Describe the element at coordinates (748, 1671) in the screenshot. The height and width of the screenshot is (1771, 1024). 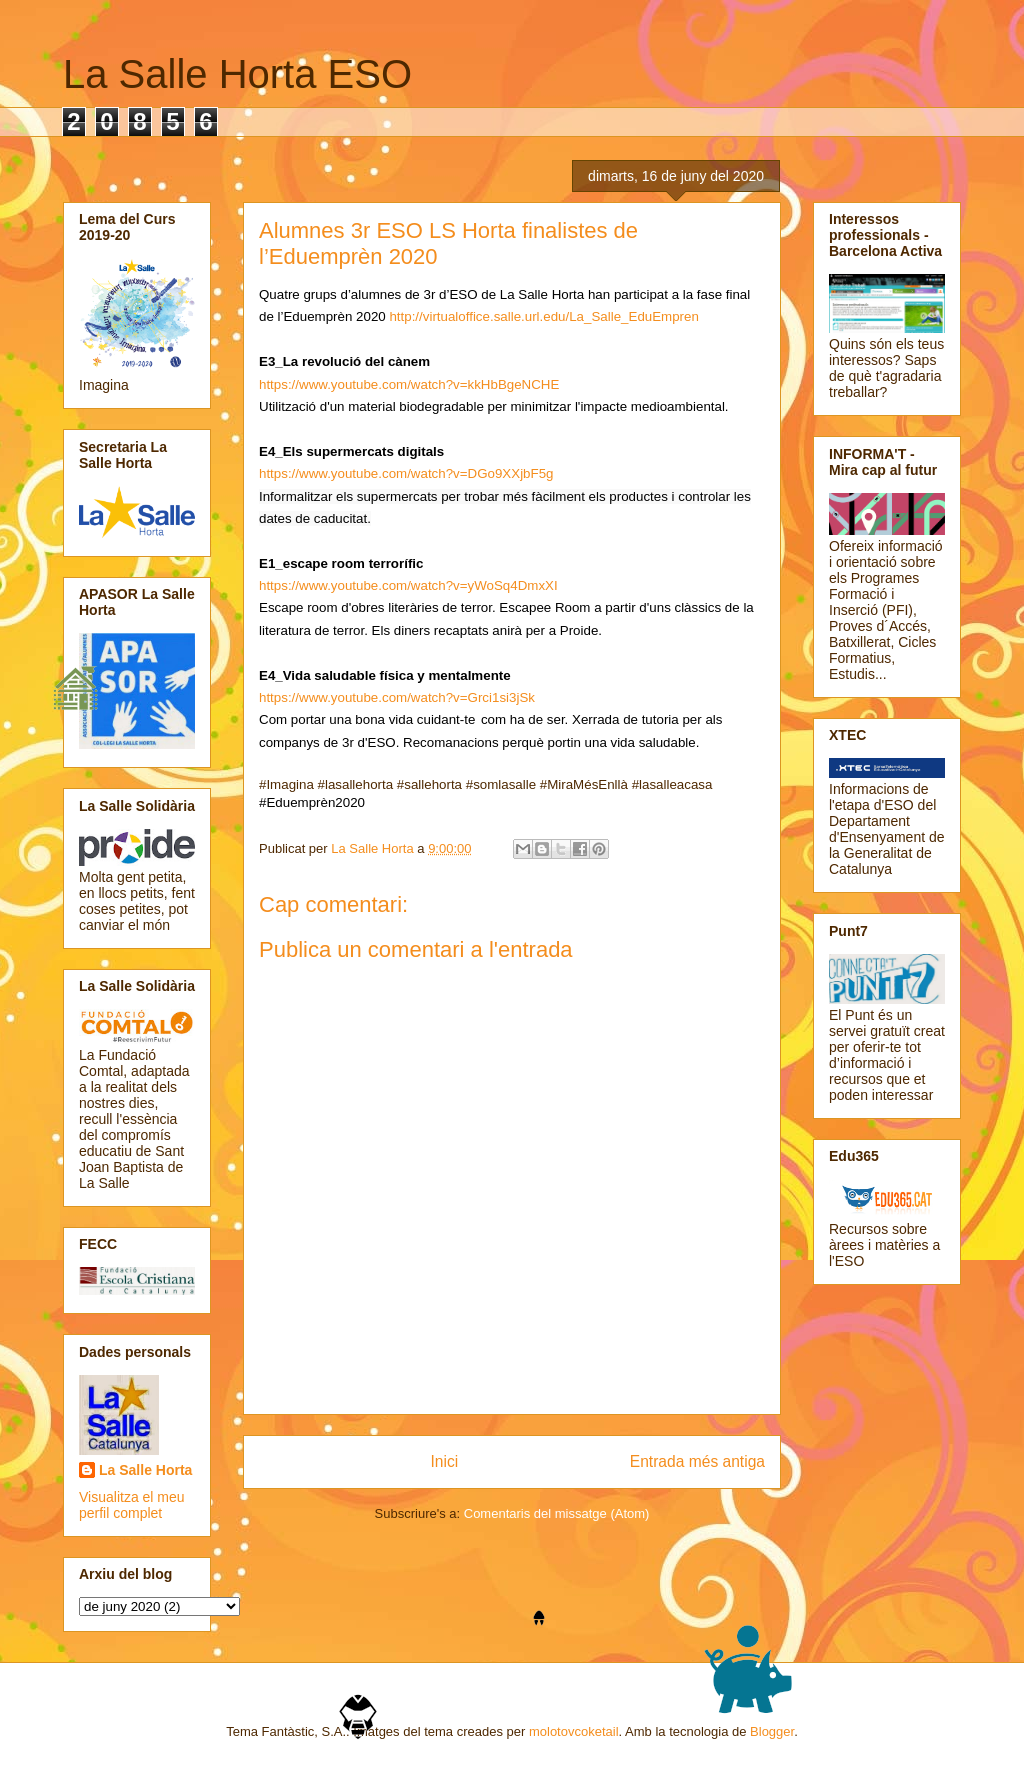
I see `access savings or budget features` at that location.